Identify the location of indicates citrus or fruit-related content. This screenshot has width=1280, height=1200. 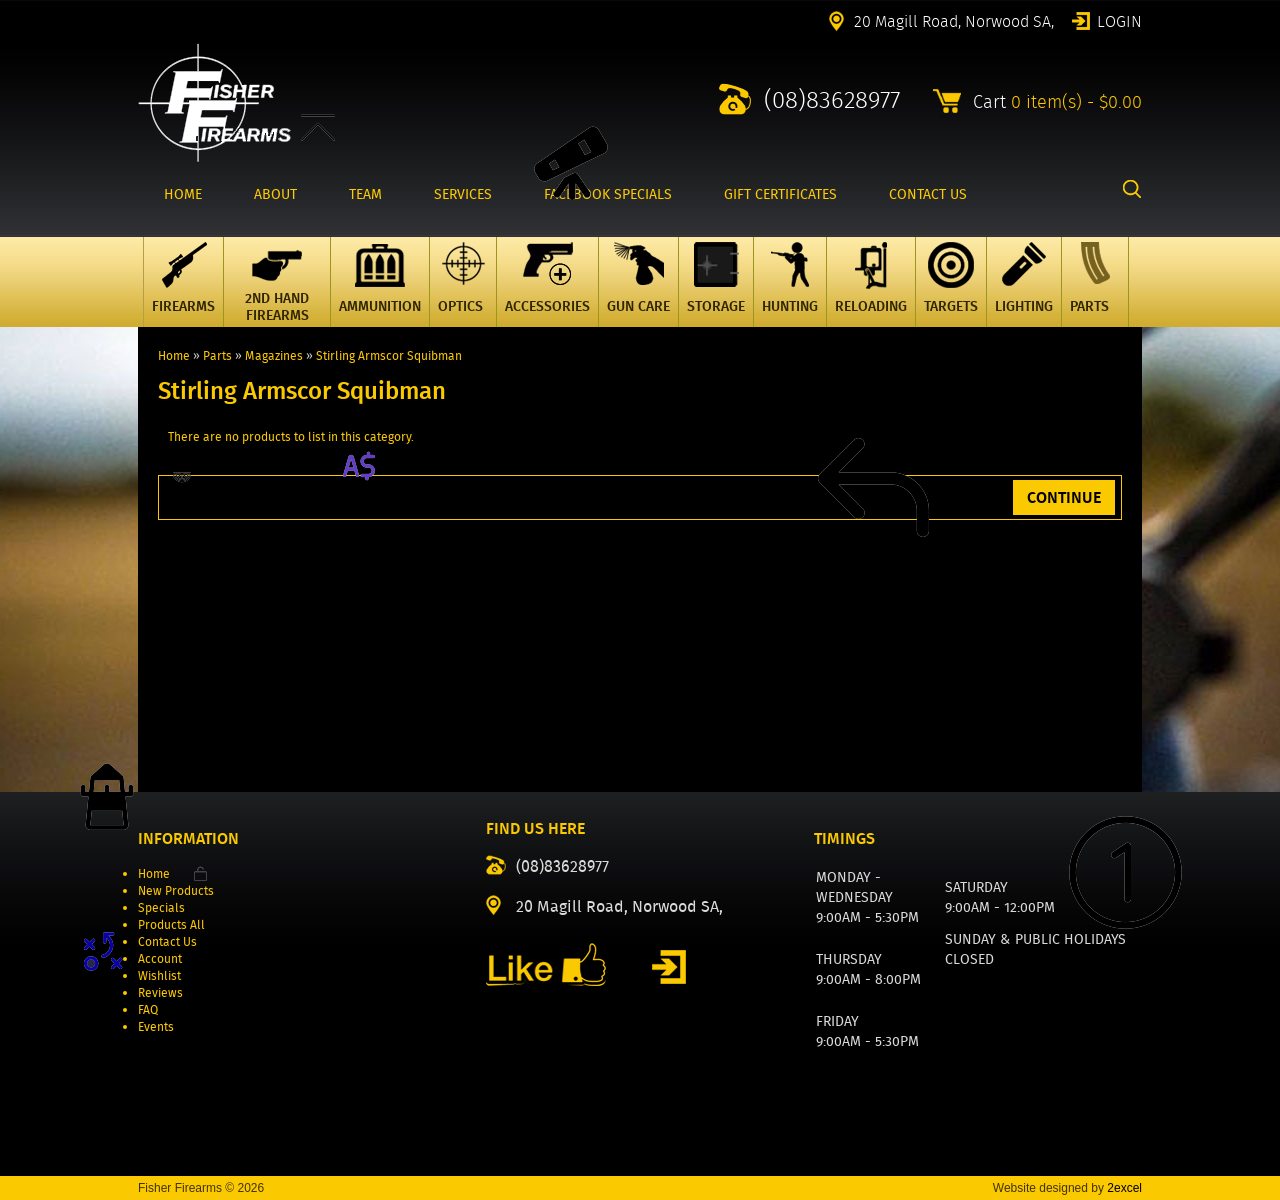
(182, 476).